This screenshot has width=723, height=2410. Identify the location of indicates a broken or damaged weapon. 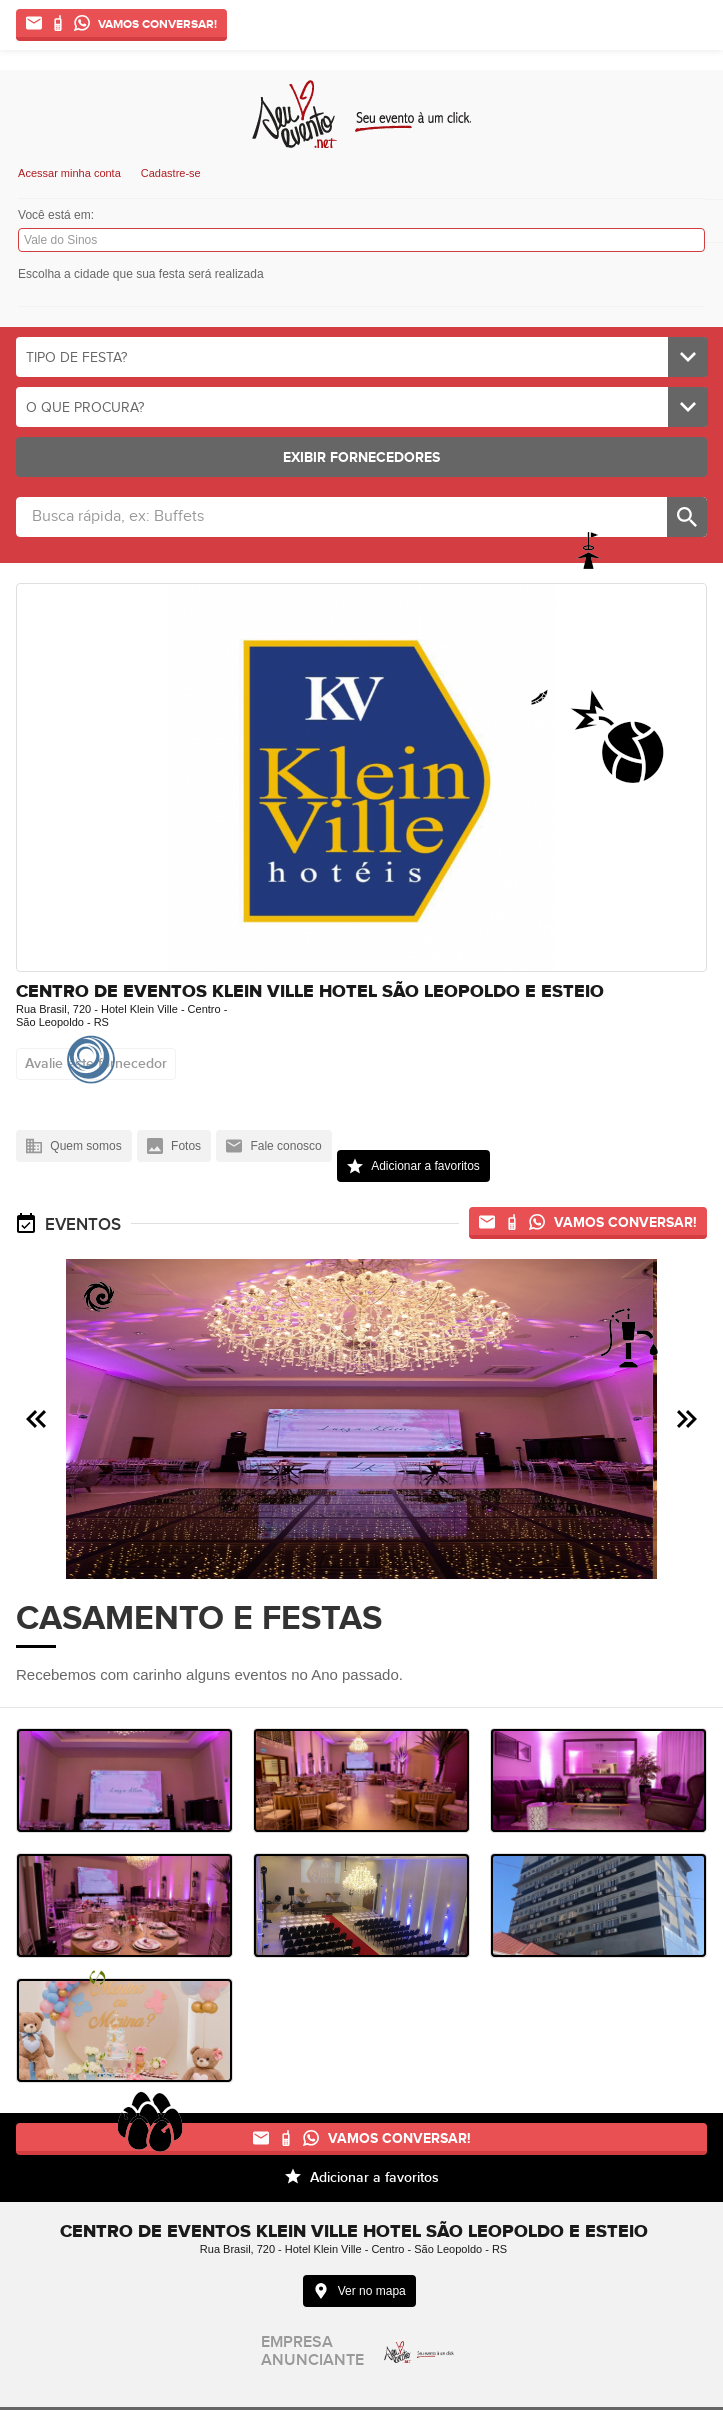
(539, 697).